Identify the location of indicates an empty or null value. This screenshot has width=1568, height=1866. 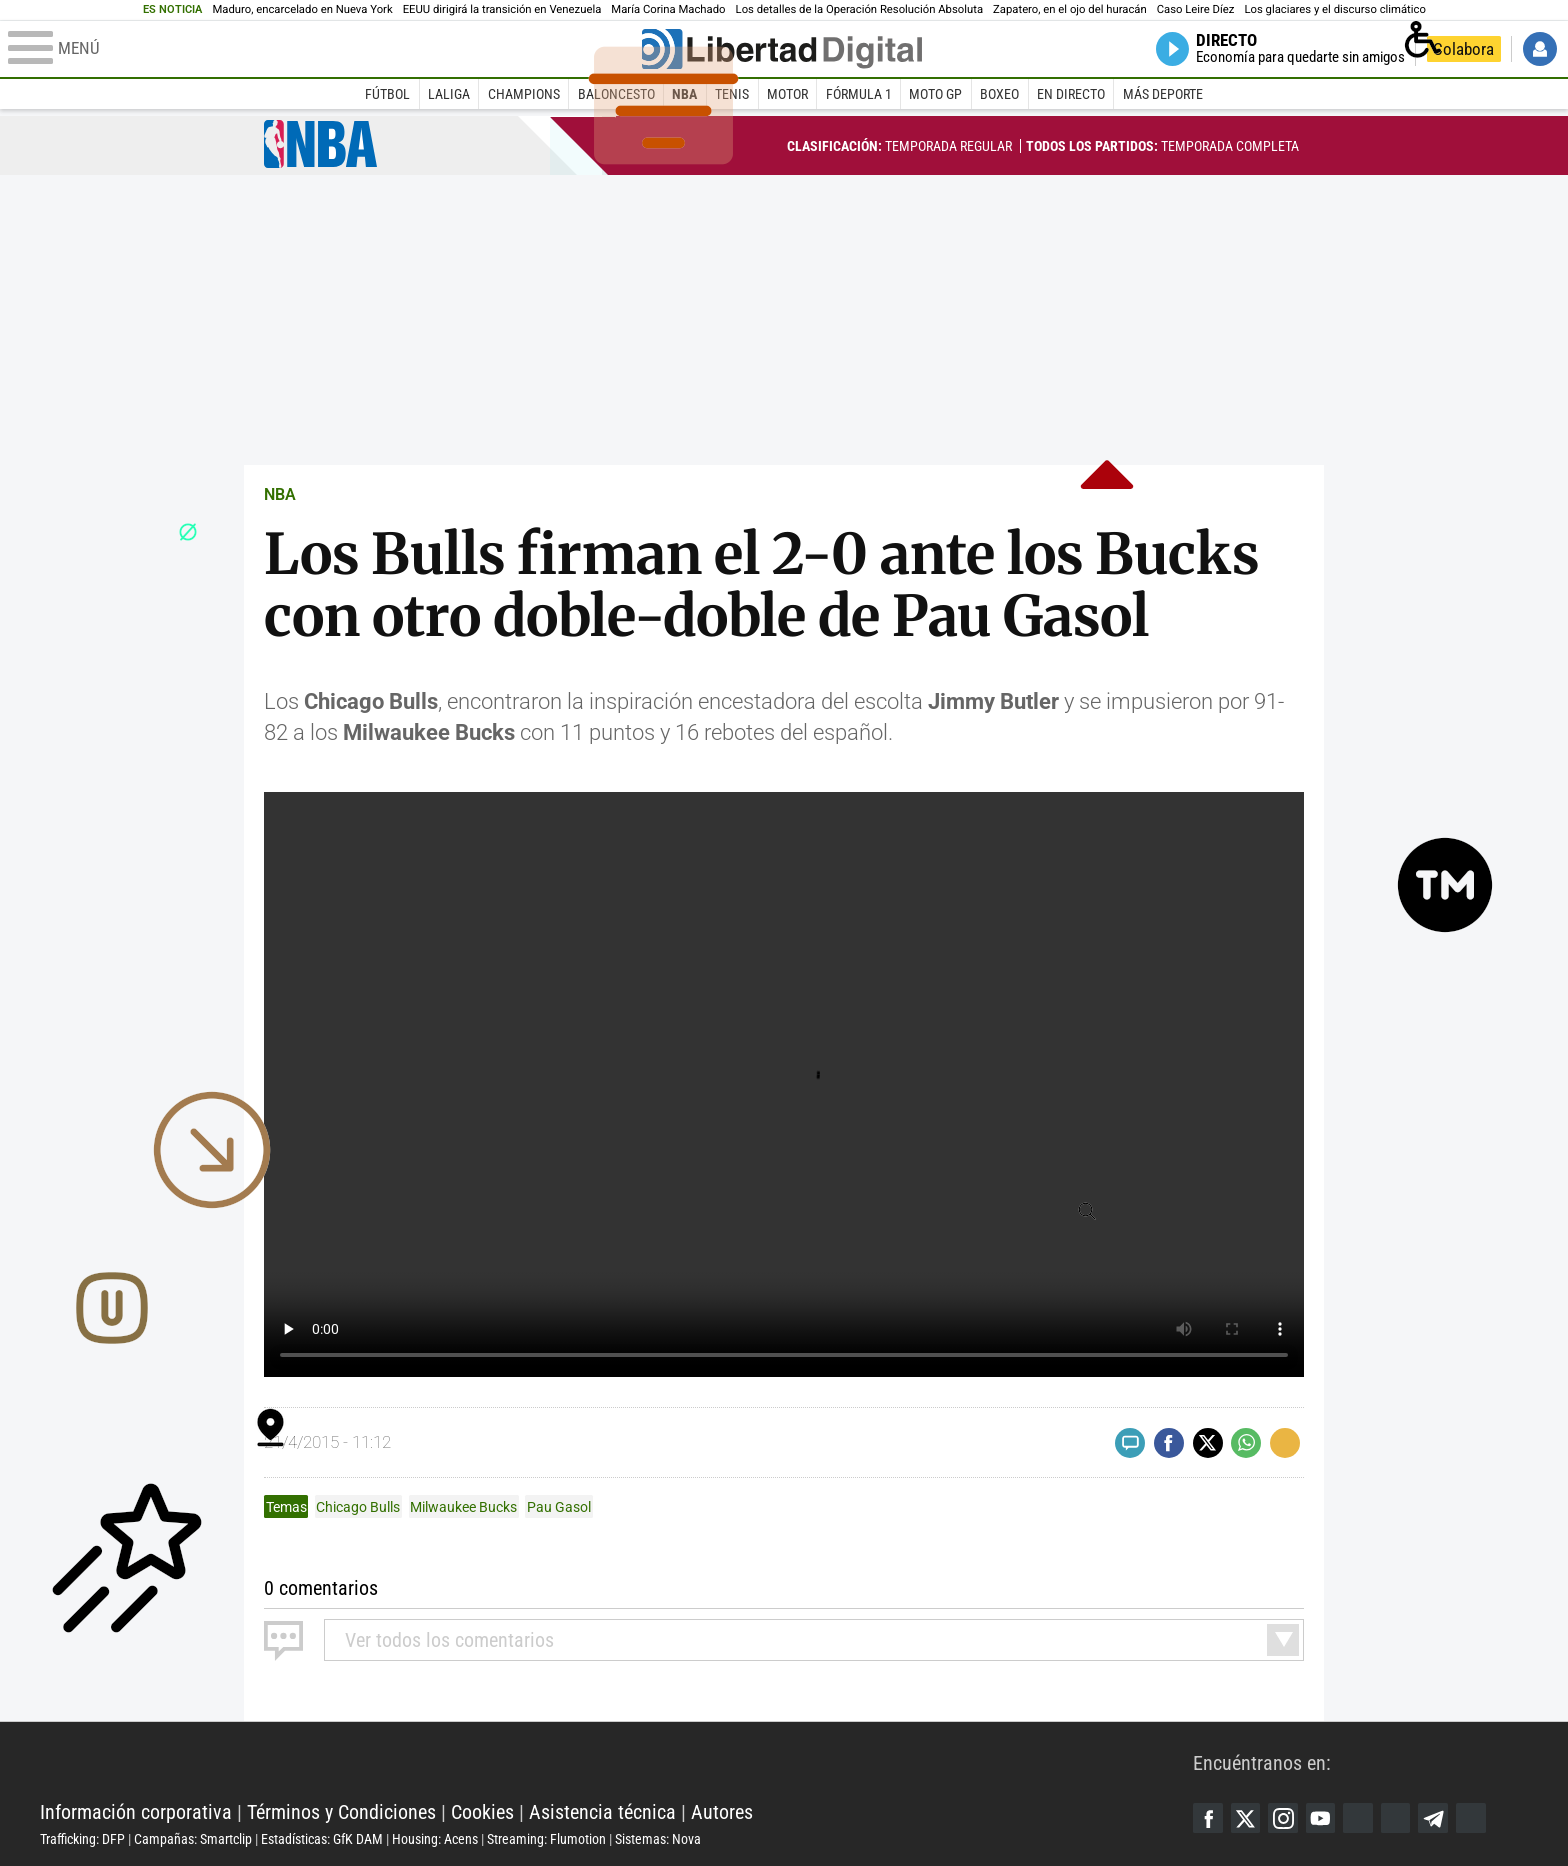
(188, 532).